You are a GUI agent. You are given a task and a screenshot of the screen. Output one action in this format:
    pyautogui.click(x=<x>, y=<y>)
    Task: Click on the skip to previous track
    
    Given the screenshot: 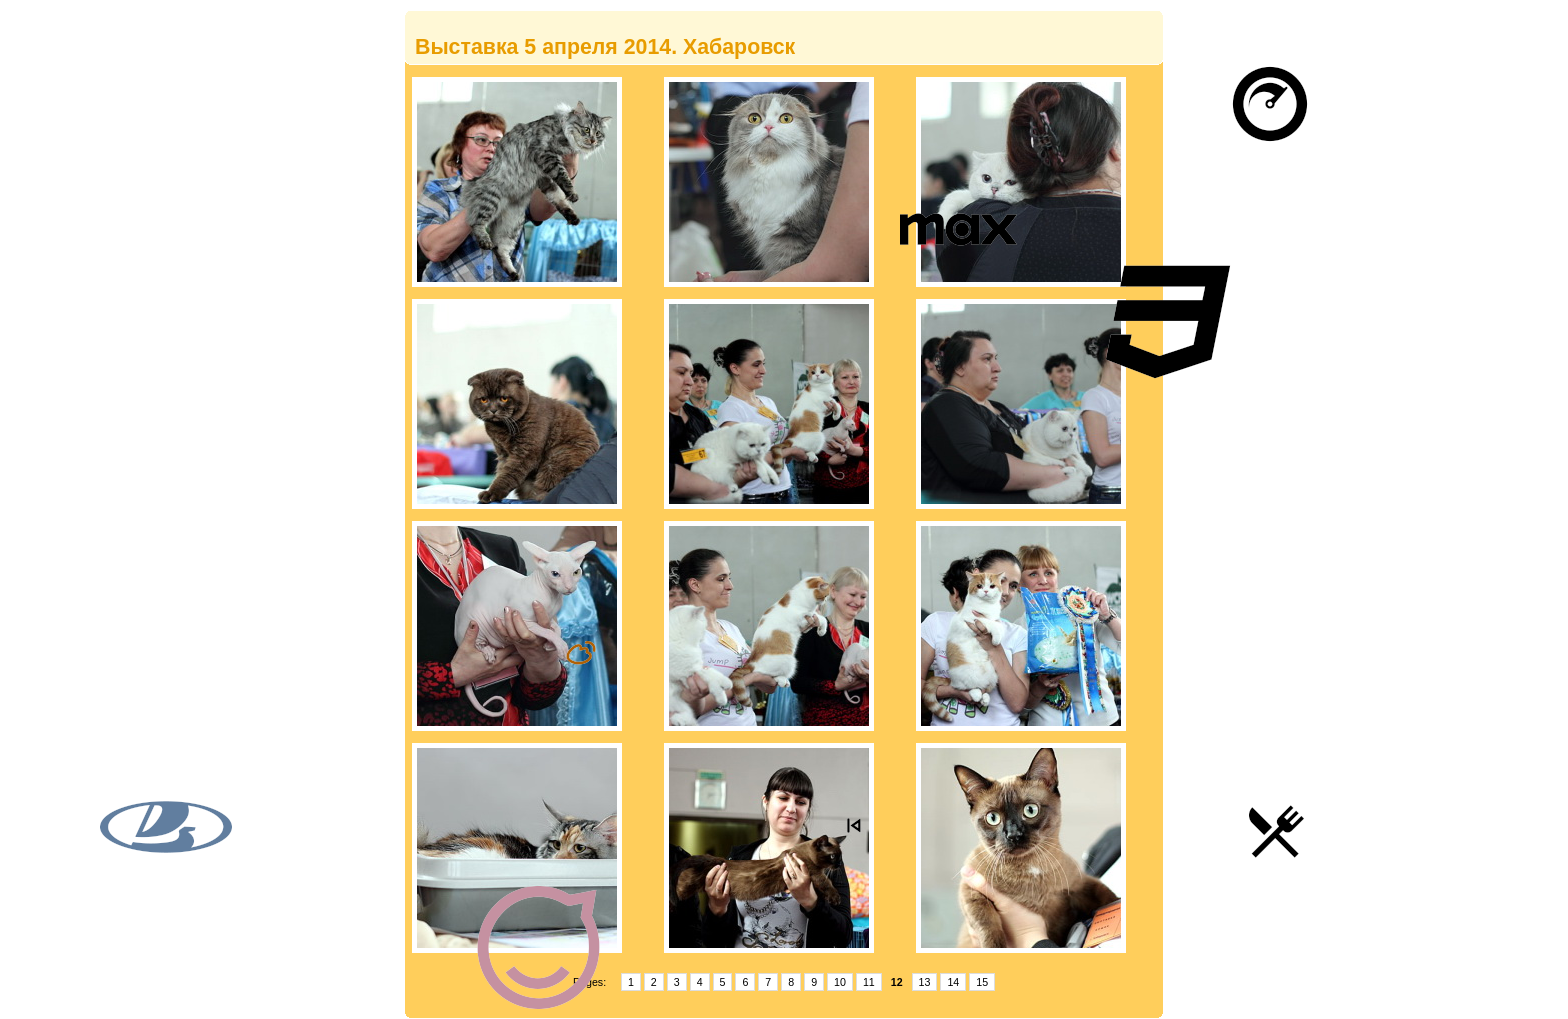 What is the action you would take?
    pyautogui.click(x=854, y=825)
    